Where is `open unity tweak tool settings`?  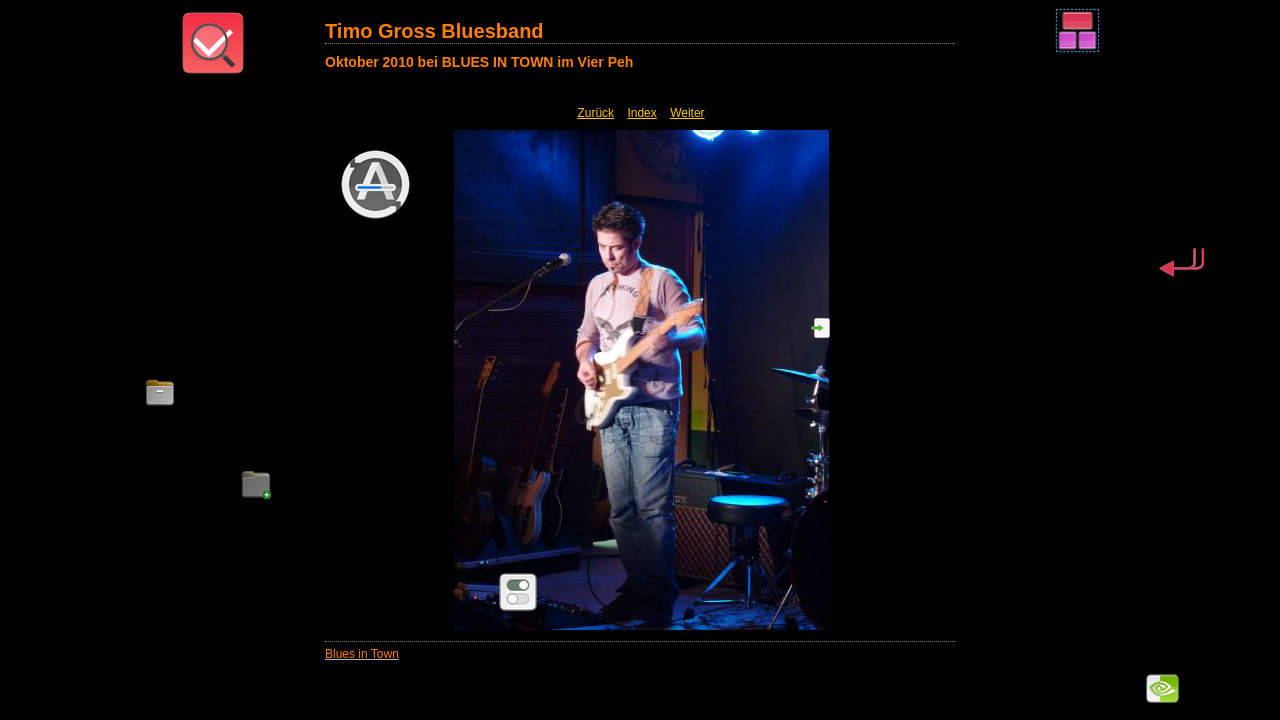 open unity tweak tool settings is located at coordinates (518, 592).